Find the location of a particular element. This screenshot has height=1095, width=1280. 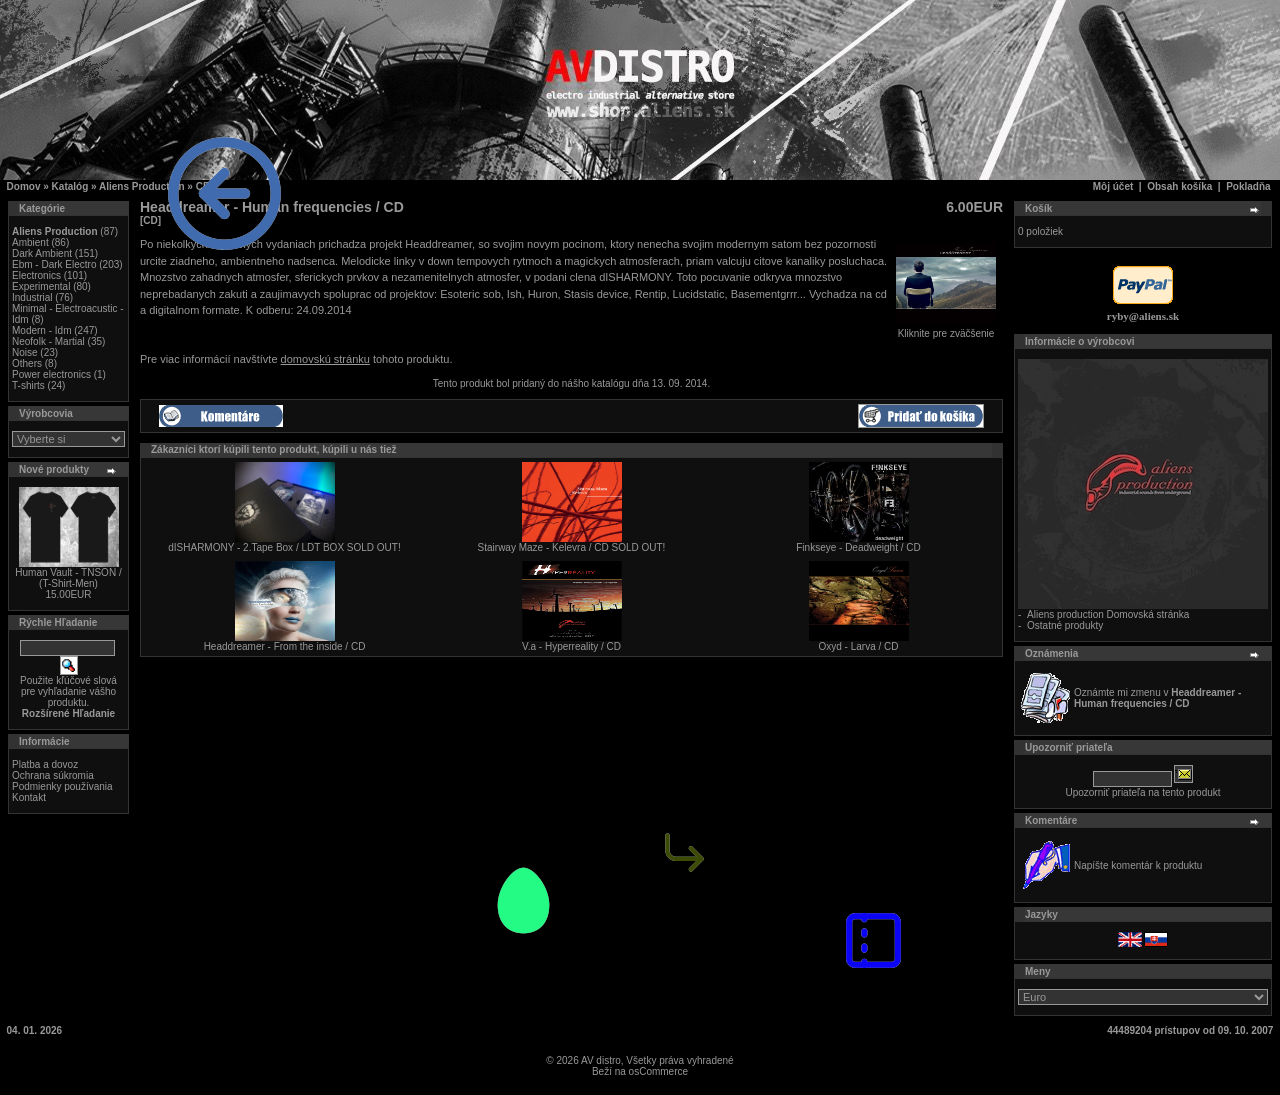

toggle sidebar panel off is located at coordinates (873, 940).